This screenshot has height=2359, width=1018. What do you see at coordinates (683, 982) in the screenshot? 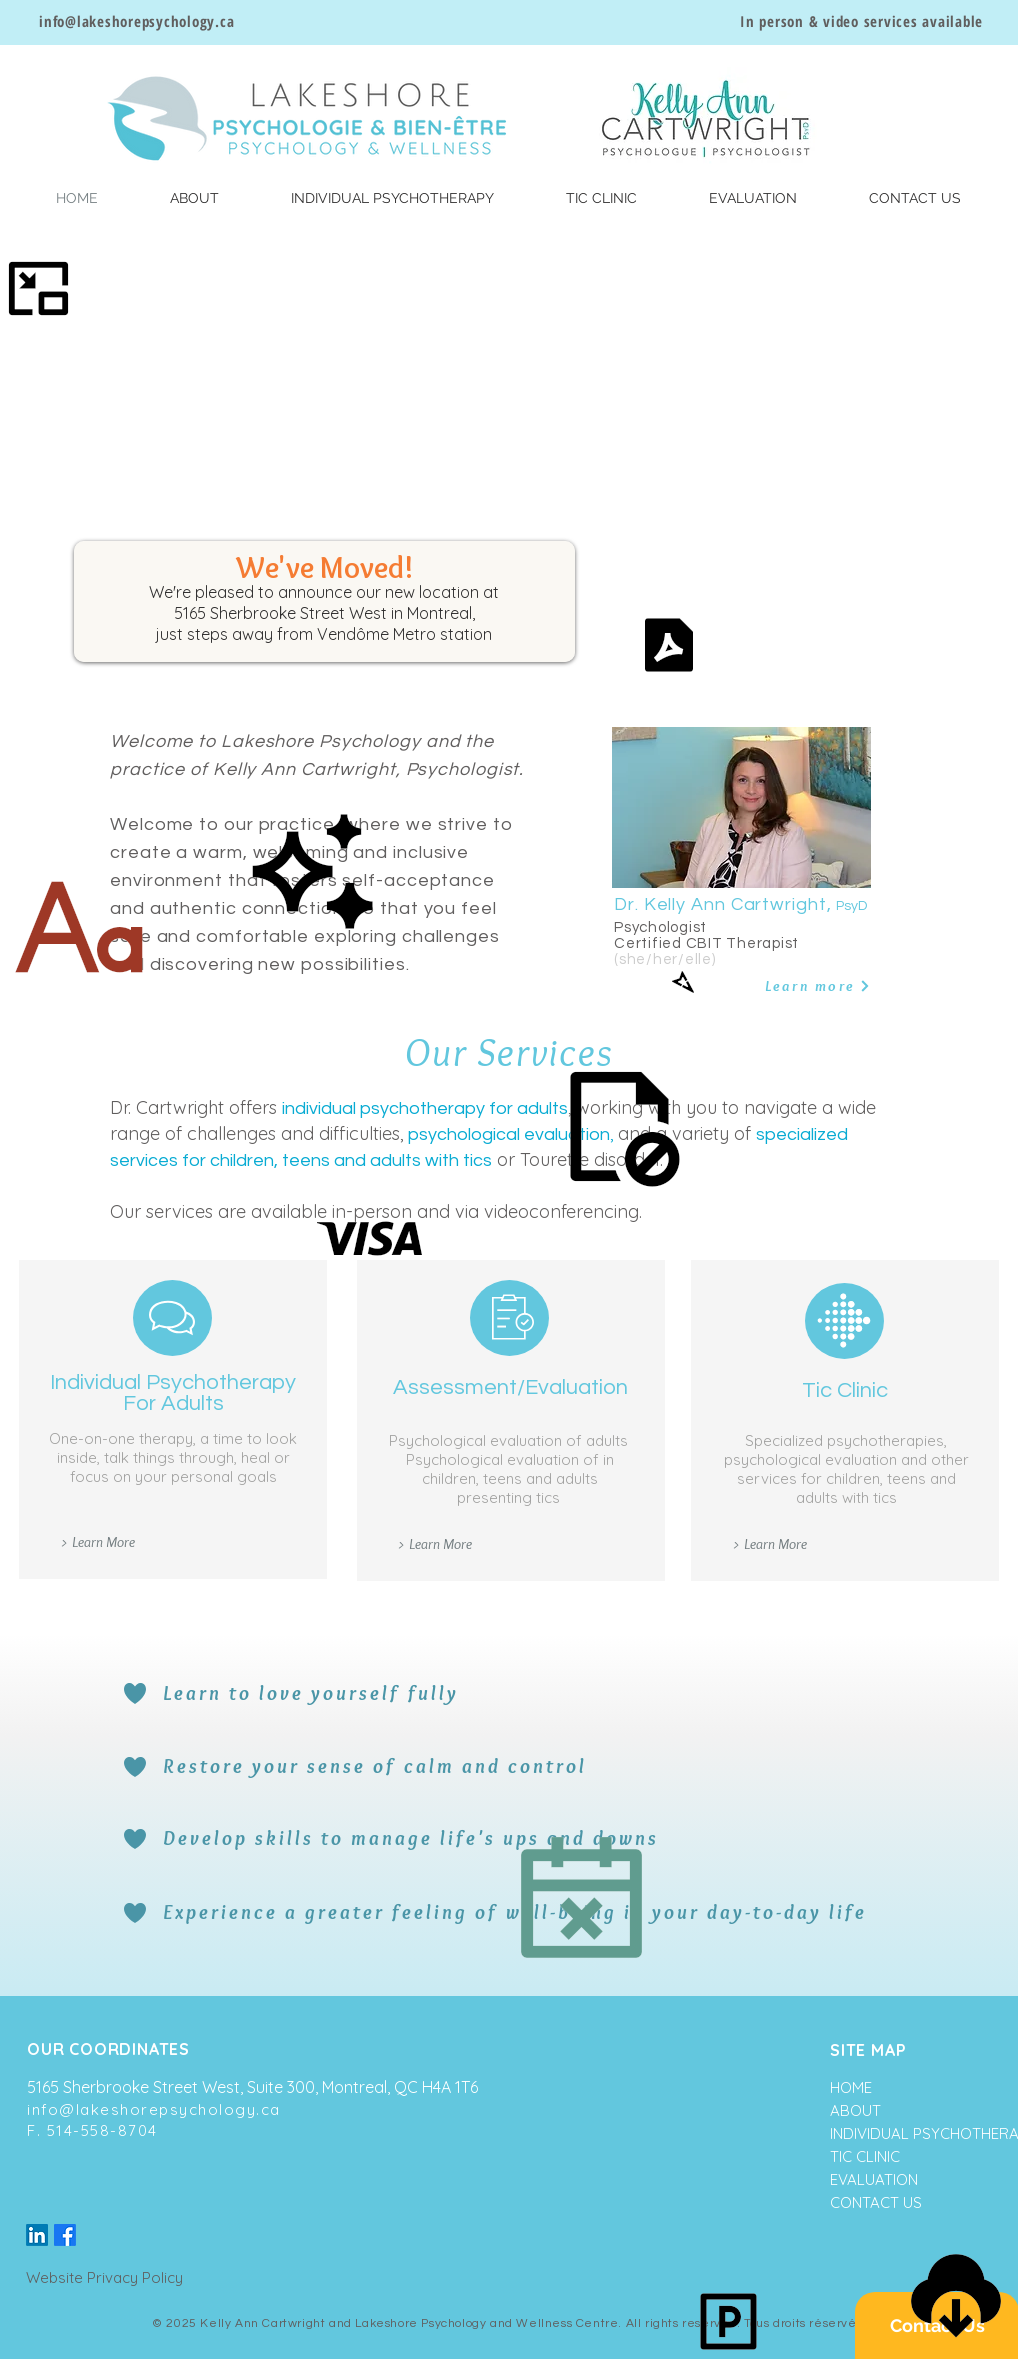
I see `open mapillary street-level imagery app` at bounding box center [683, 982].